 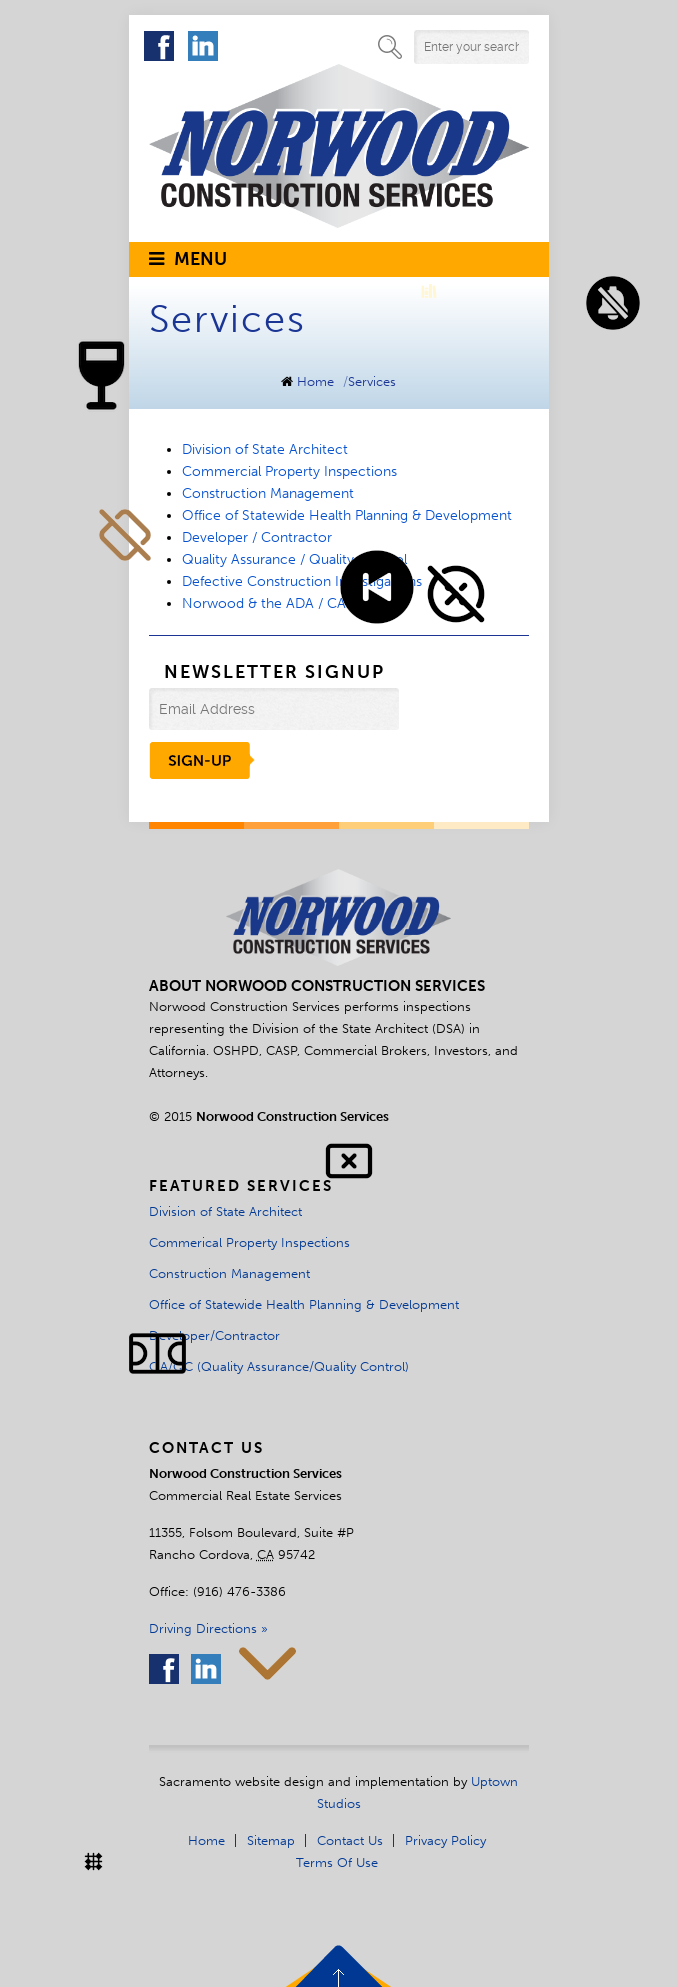 I want to click on find nearby wine bars or restaurants, so click(x=101, y=375).